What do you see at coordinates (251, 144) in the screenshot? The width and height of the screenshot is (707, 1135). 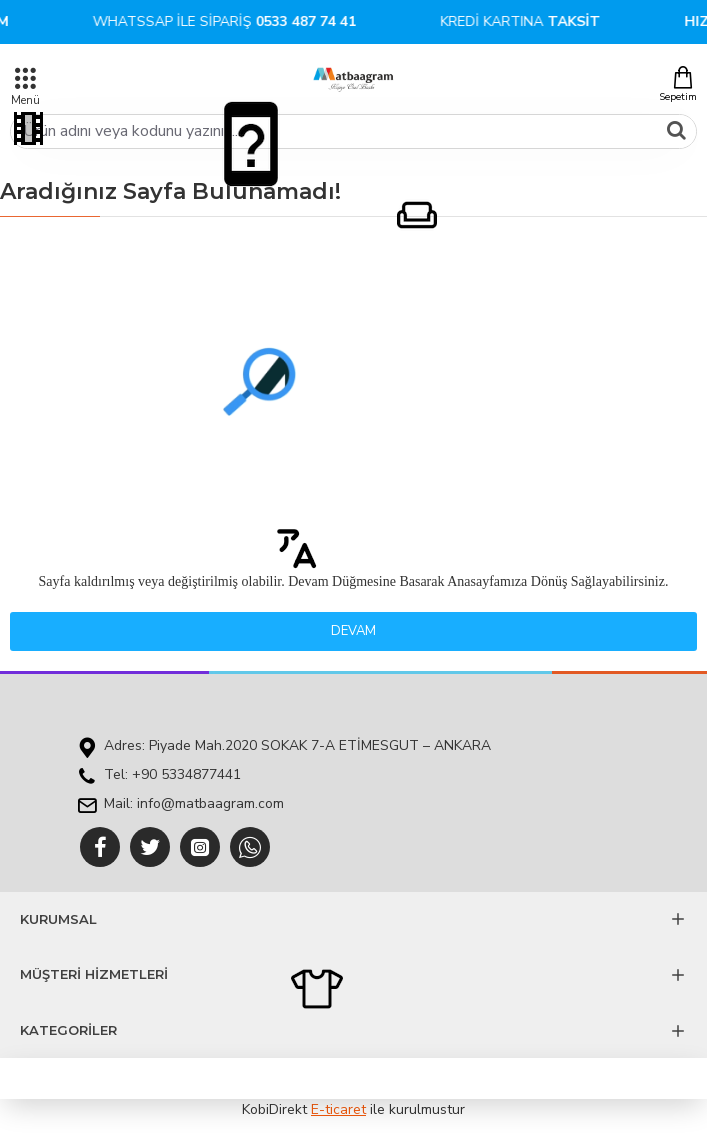 I see `unknown or unrecognized device connected` at bounding box center [251, 144].